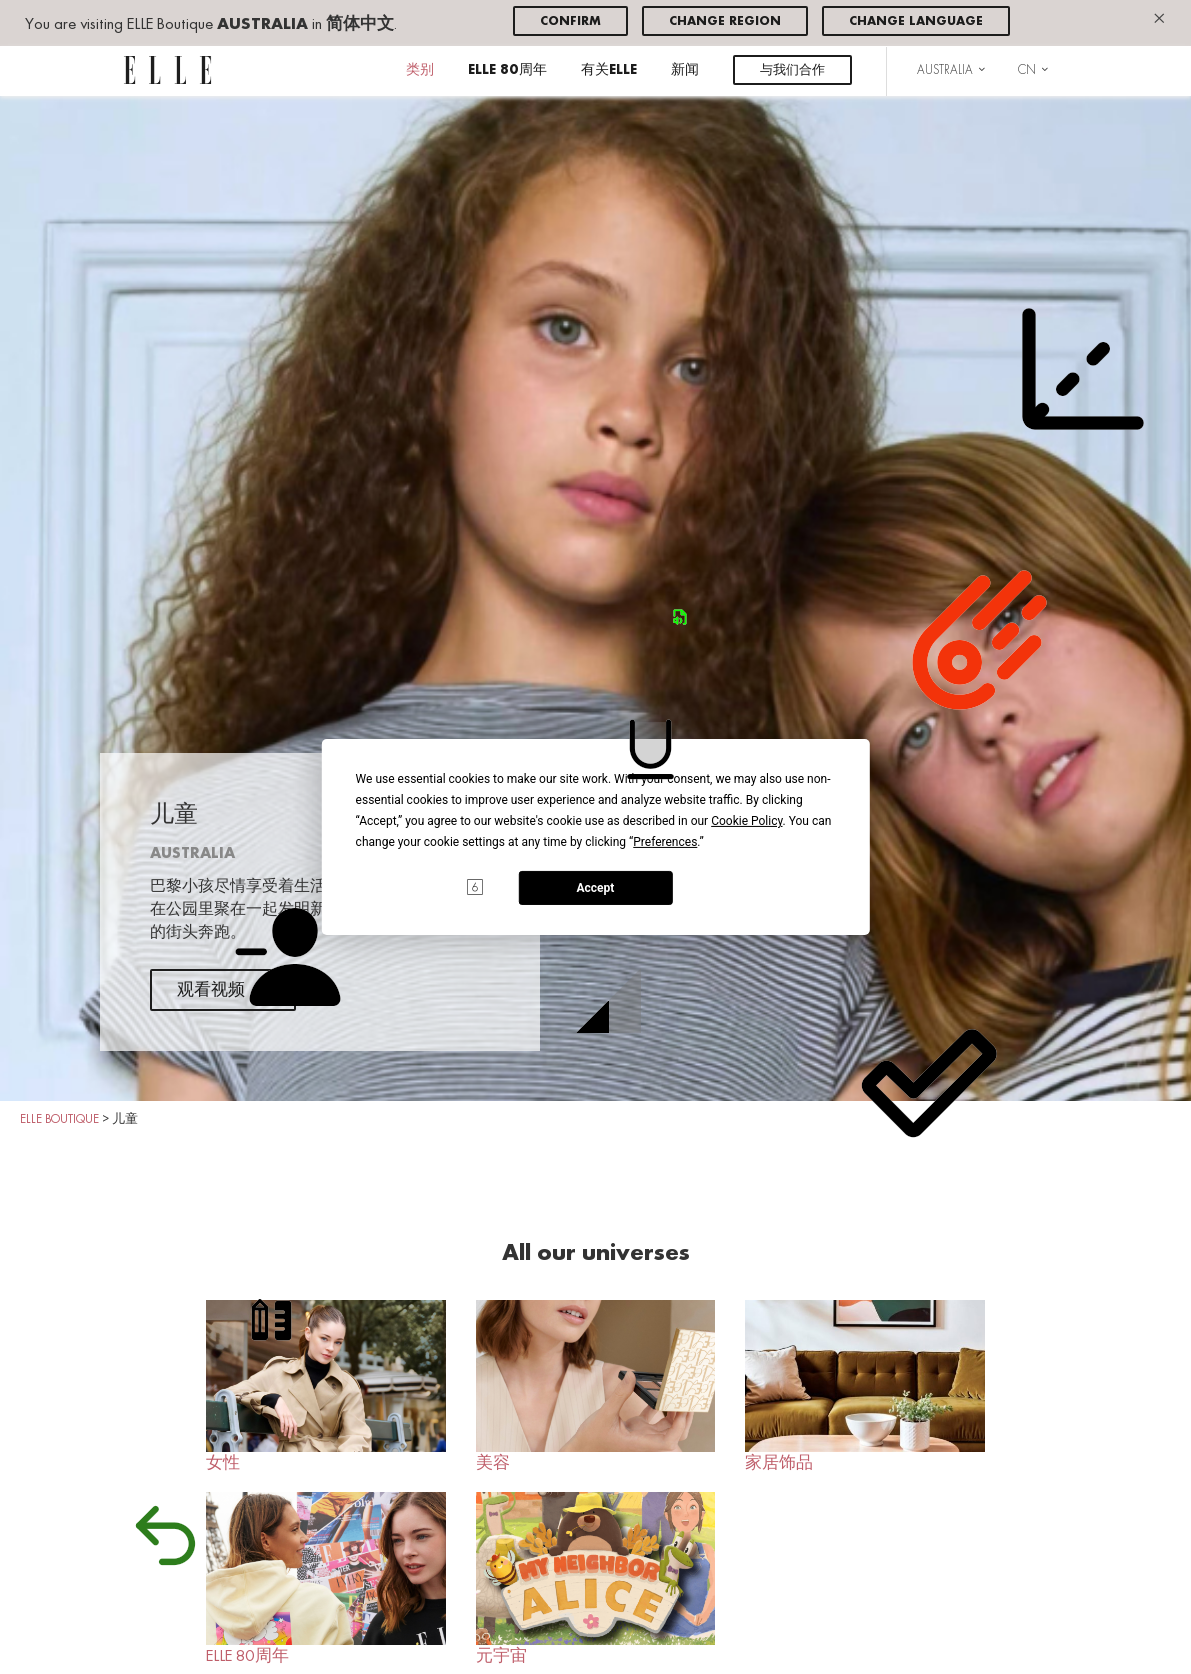 The height and width of the screenshot is (1674, 1191). Describe the element at coordinates (475, 887) in the screenshot. I see `select or input the number six` at that location.